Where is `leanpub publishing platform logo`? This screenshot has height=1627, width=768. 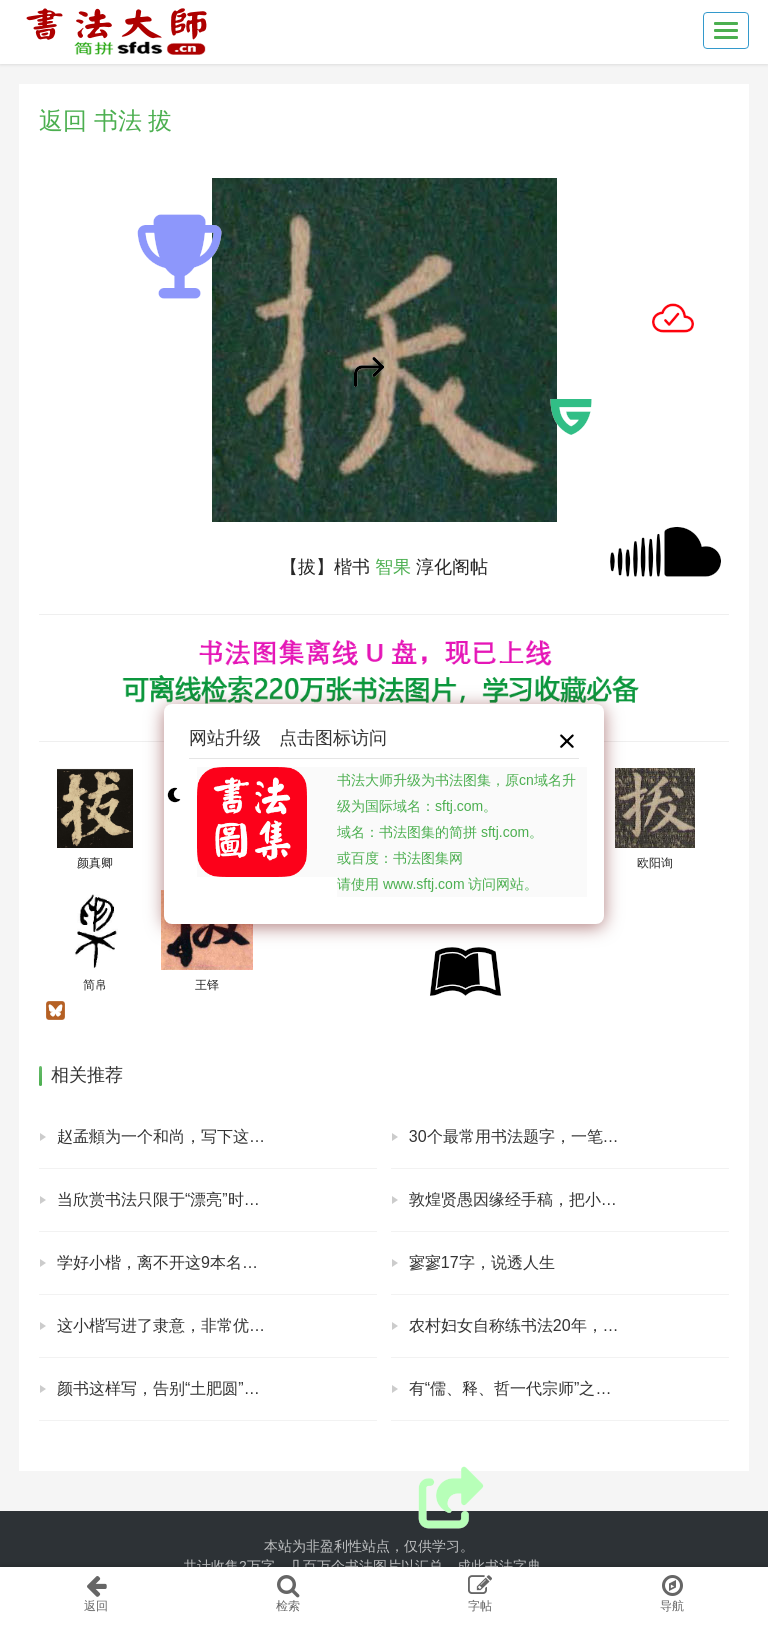
leanpub publishing platform logo is located at coordinates (465, 971).